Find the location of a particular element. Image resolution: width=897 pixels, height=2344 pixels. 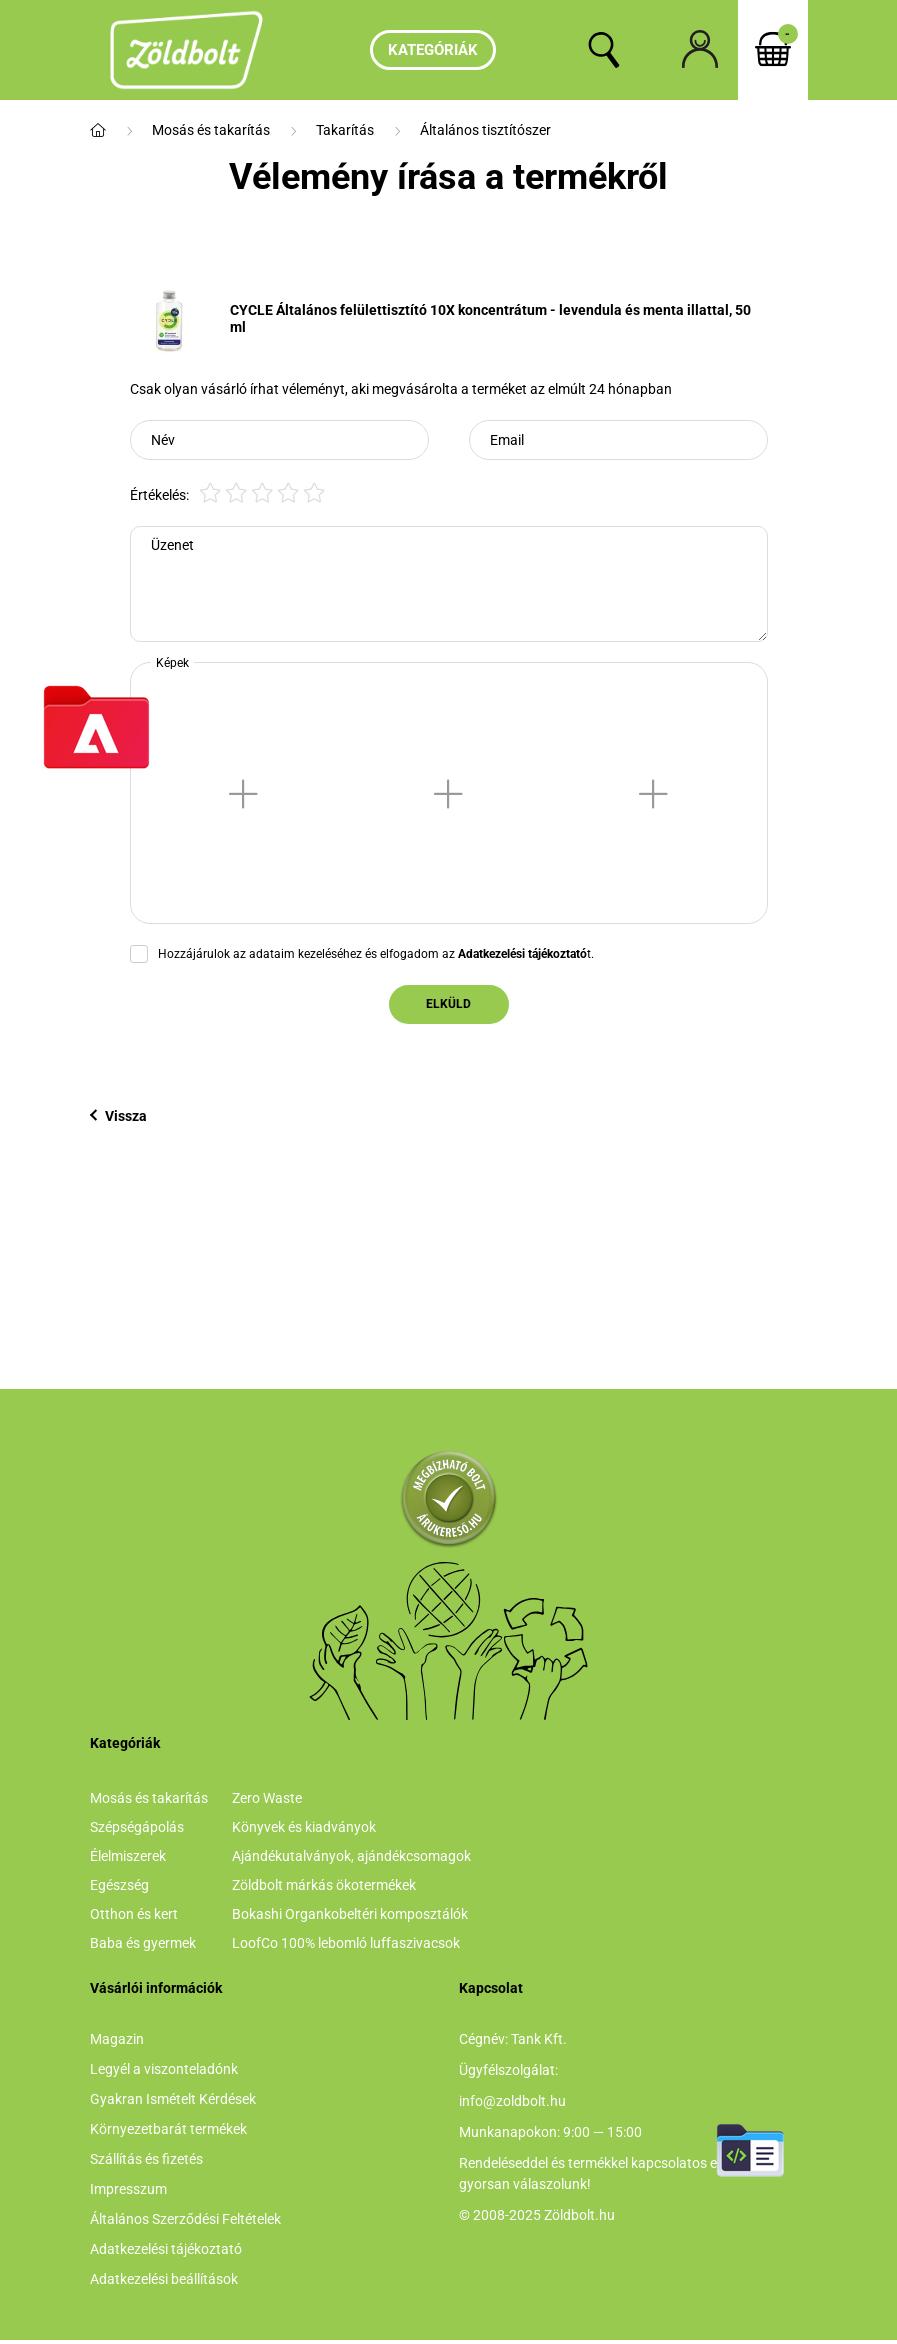

open folder containing programming files is located at coordinates (750, 2152).